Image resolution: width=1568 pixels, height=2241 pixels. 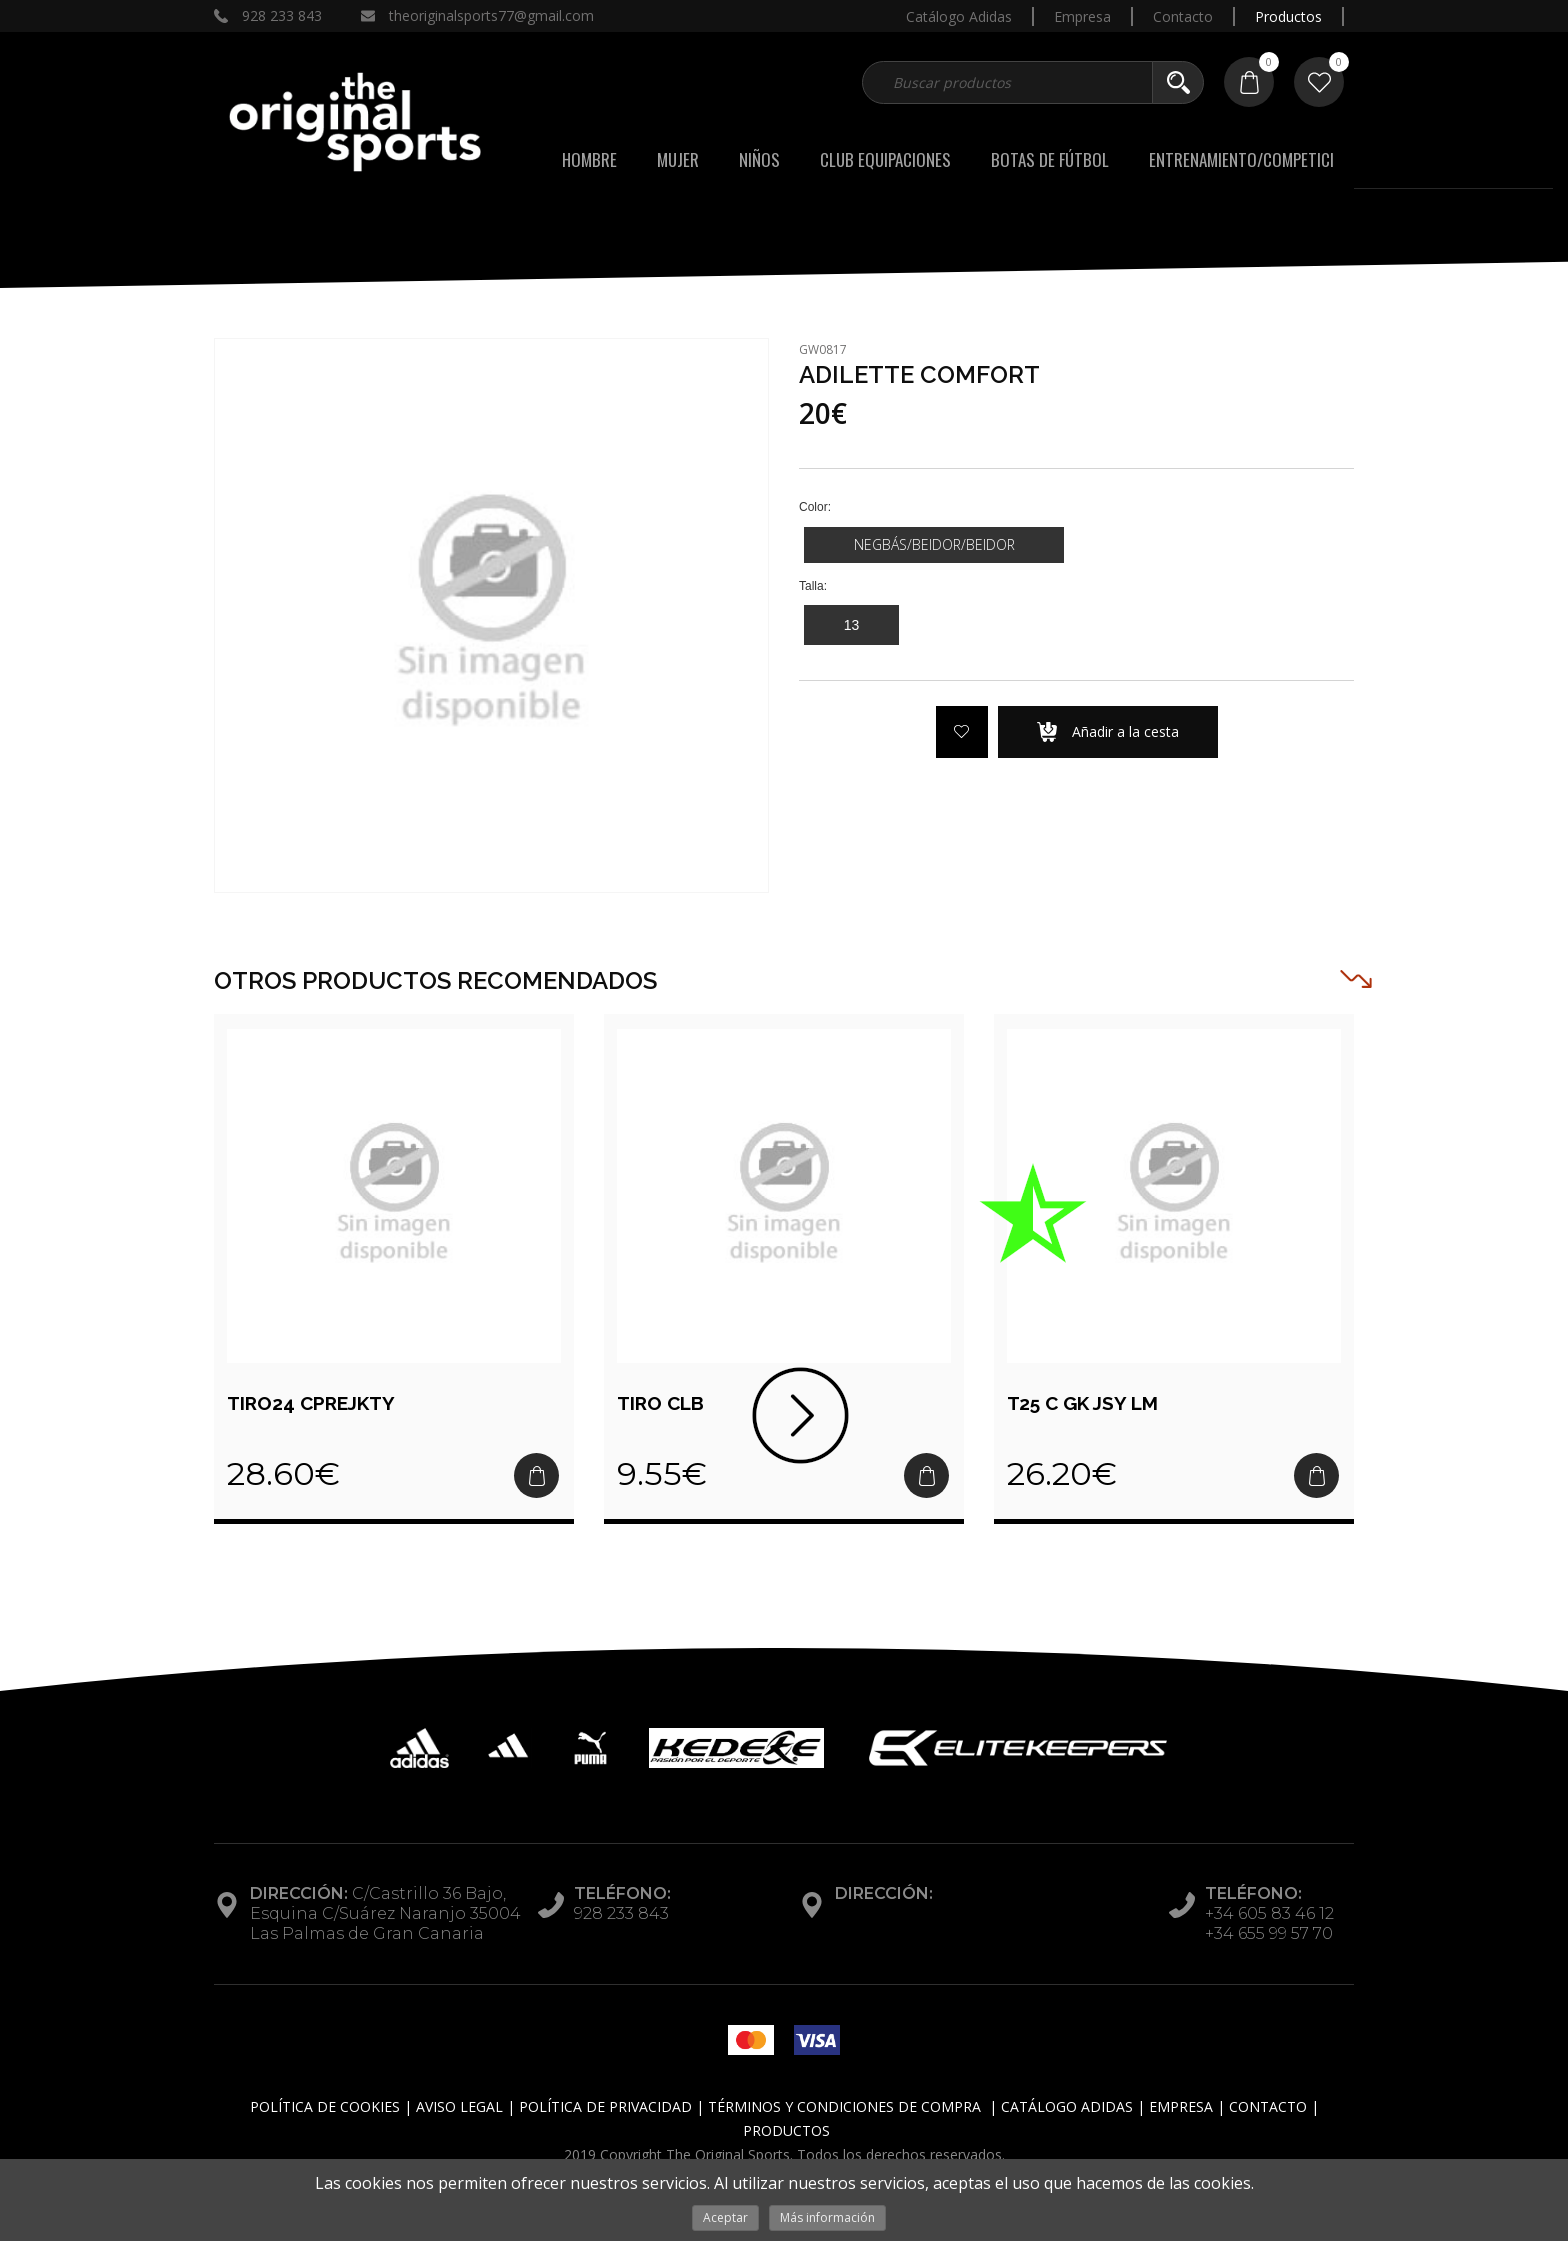 I want to click on indicates a partial or half rating, so click(x=1033, y=1213).